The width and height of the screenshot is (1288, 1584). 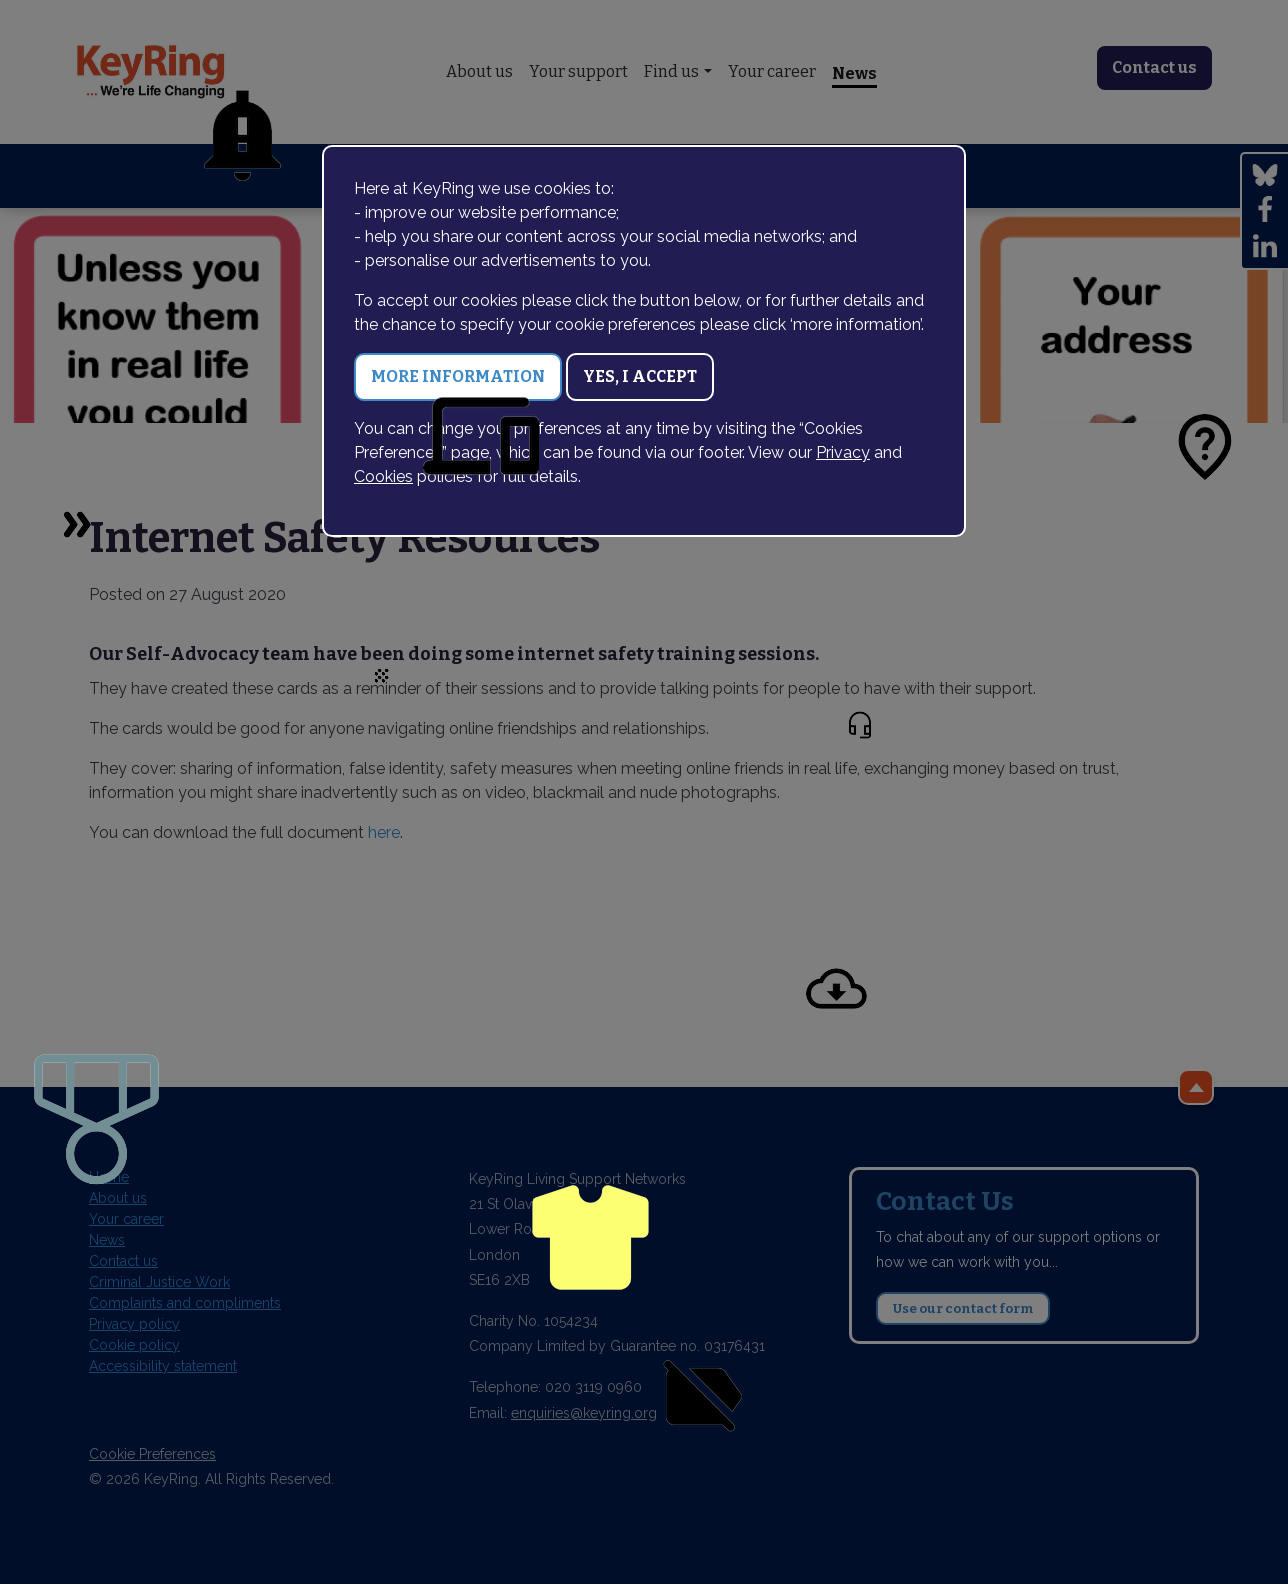 I want to click on skip forward or advance to next item, so click(x=75, y=524).